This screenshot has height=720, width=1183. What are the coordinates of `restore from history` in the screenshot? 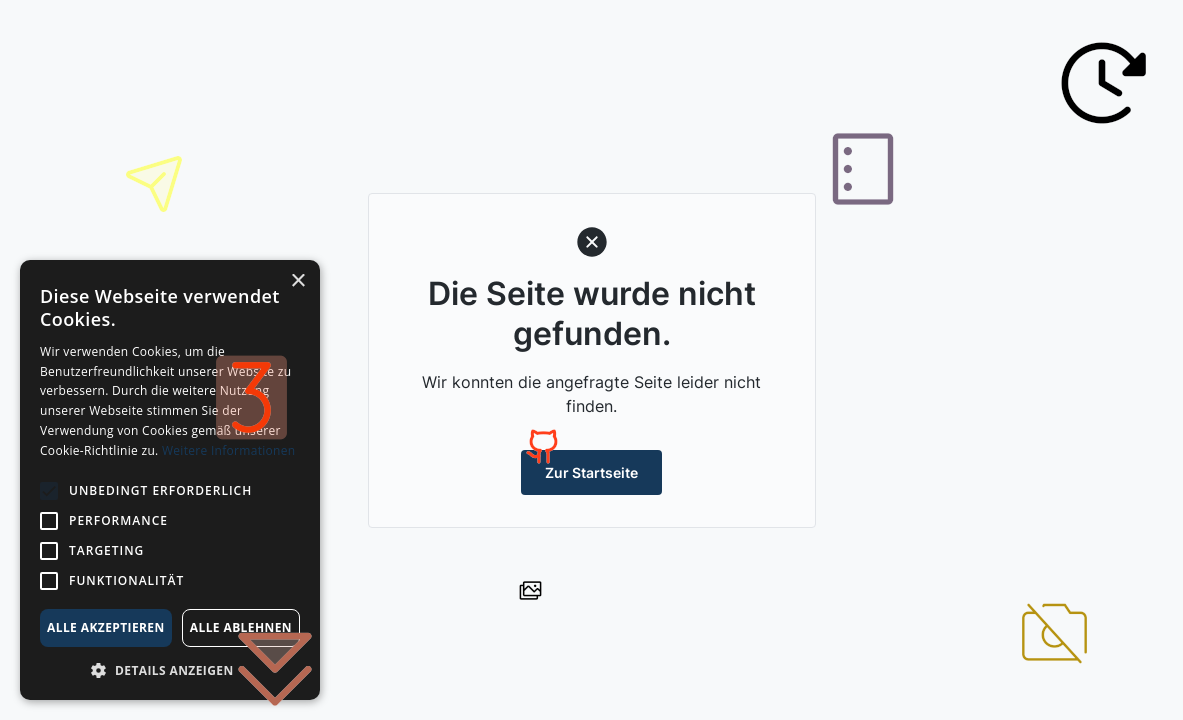 It's located at (1102, 83).